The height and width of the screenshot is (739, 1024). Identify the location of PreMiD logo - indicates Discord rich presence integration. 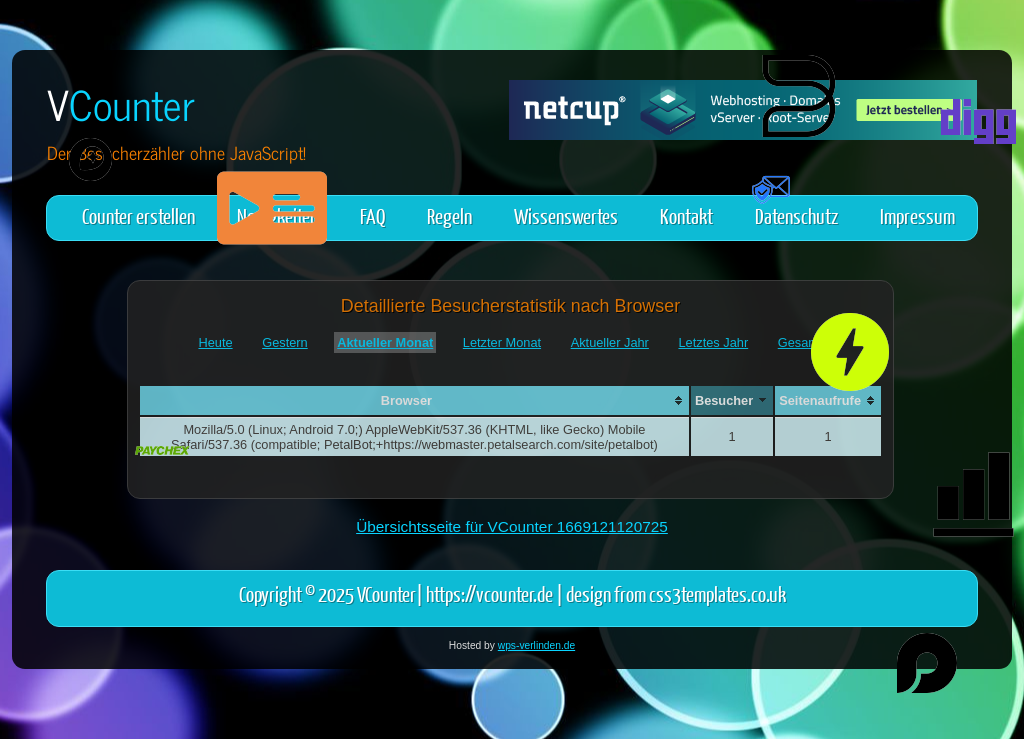
(272, 208).